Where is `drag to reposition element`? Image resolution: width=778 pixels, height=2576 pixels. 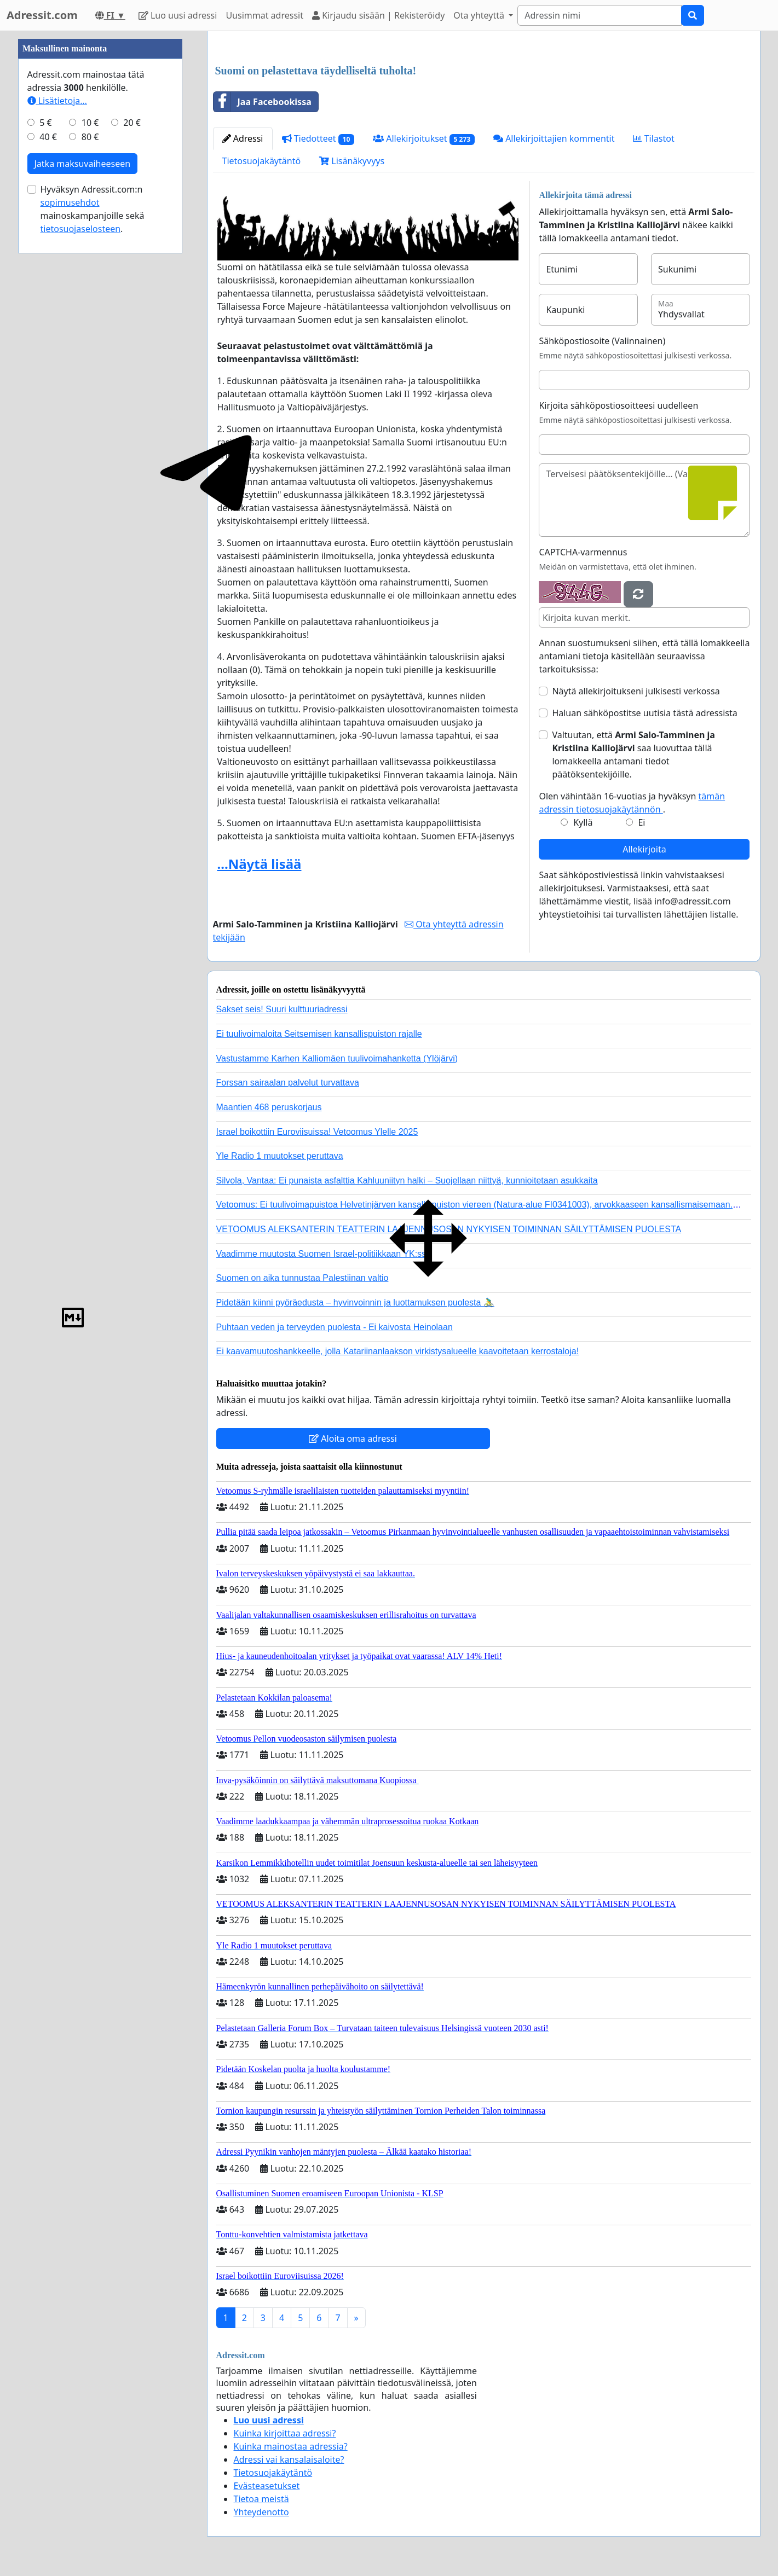 drag to reposition element is located at coordinates (428, 1238).